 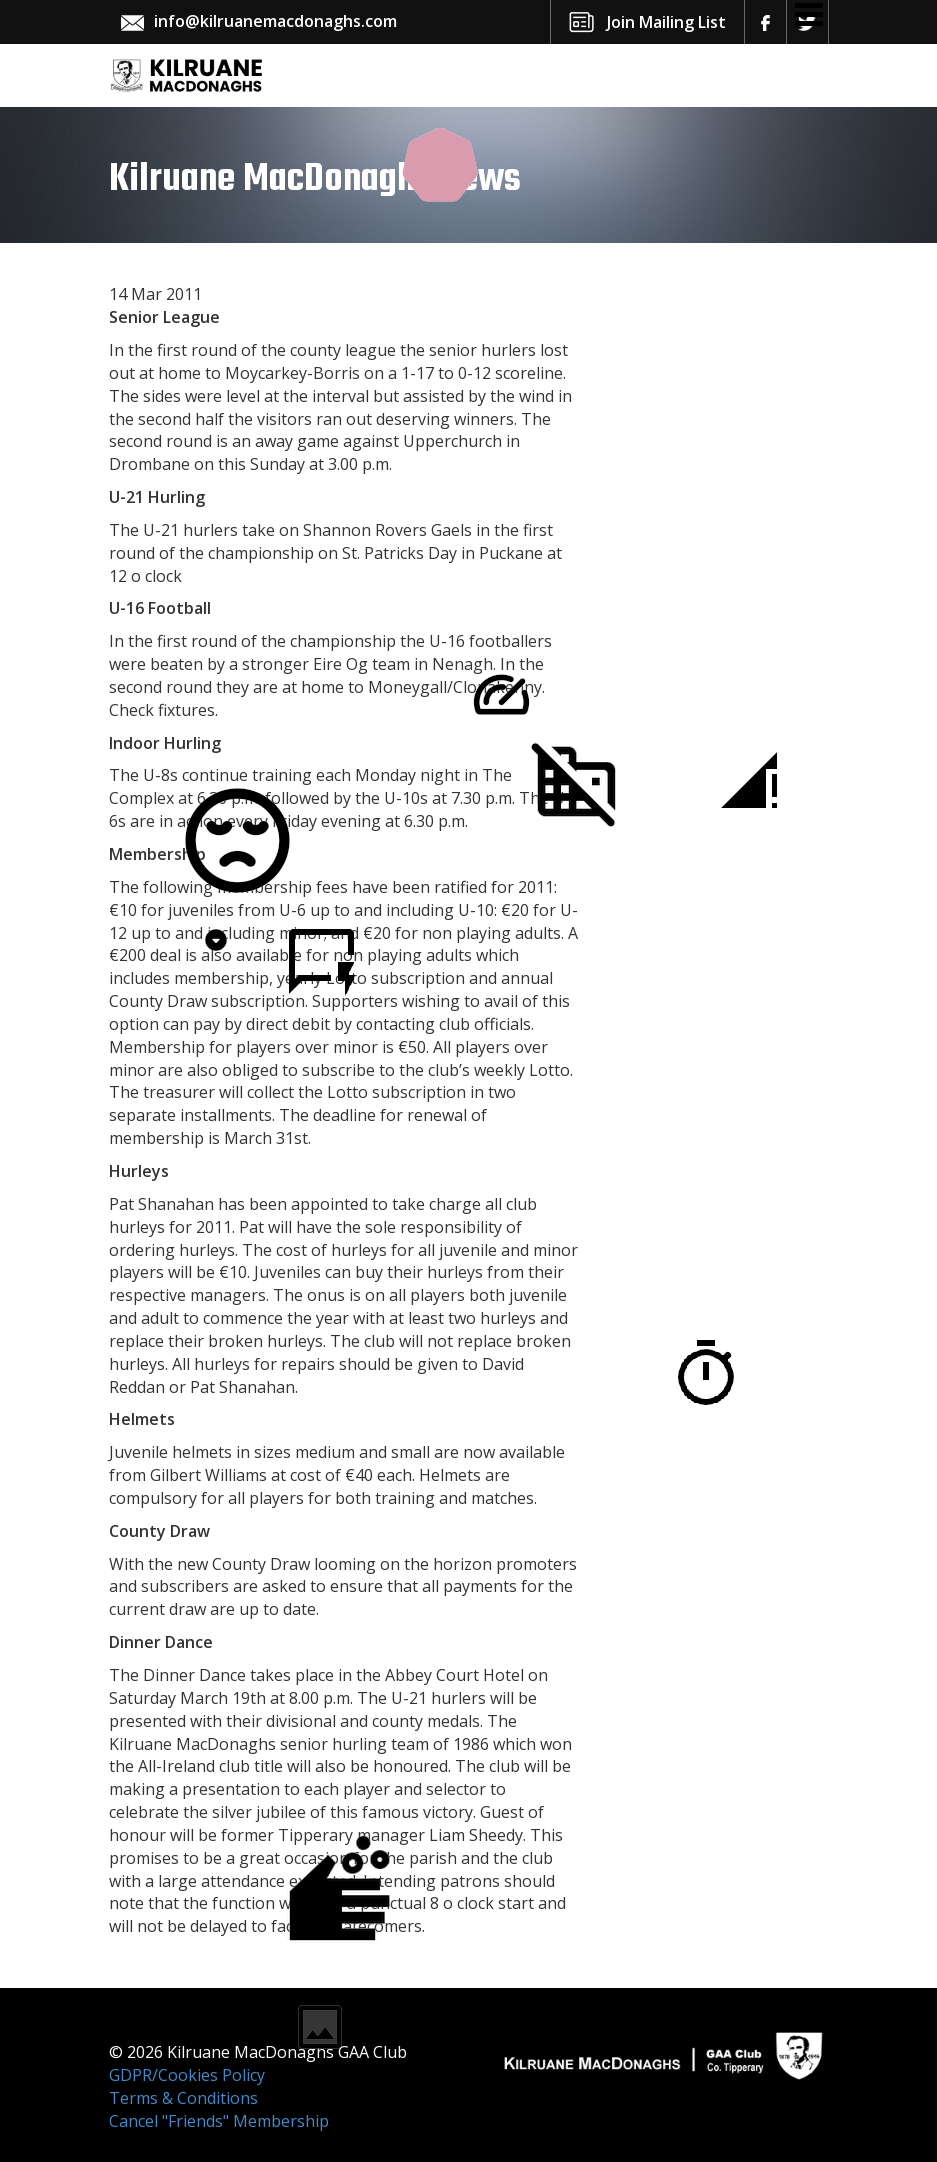 What do you see at coordinates (320, 2027) in the screenshot?
I see `view image or photo` at bounding box center [320, 2027].